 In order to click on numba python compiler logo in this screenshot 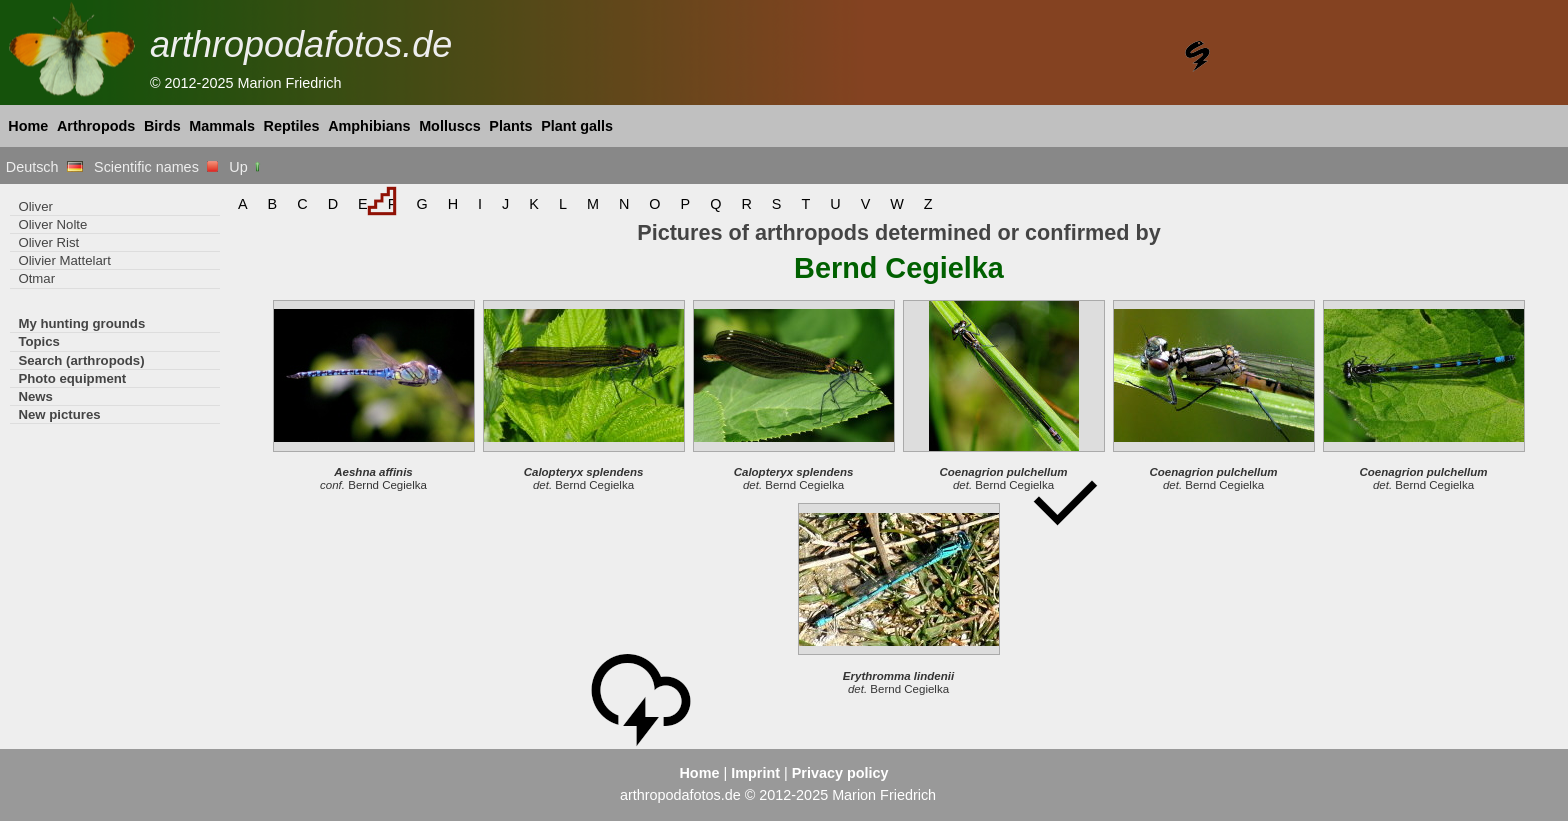, I will do `click(1197, 56)`.